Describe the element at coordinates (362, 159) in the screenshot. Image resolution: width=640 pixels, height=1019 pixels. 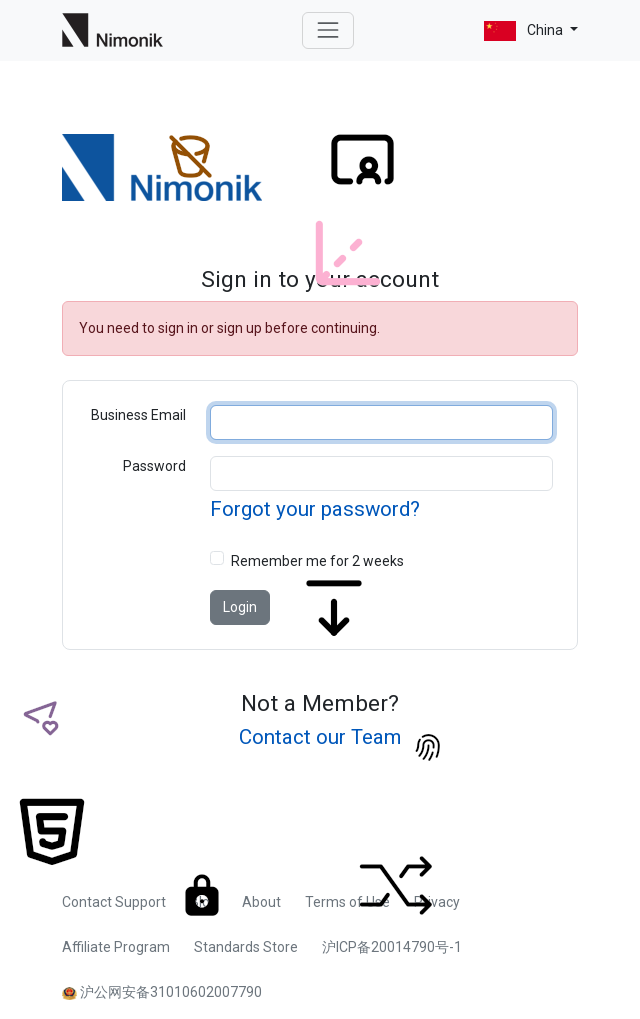
I see `access teaching or presentation tools` at that location.